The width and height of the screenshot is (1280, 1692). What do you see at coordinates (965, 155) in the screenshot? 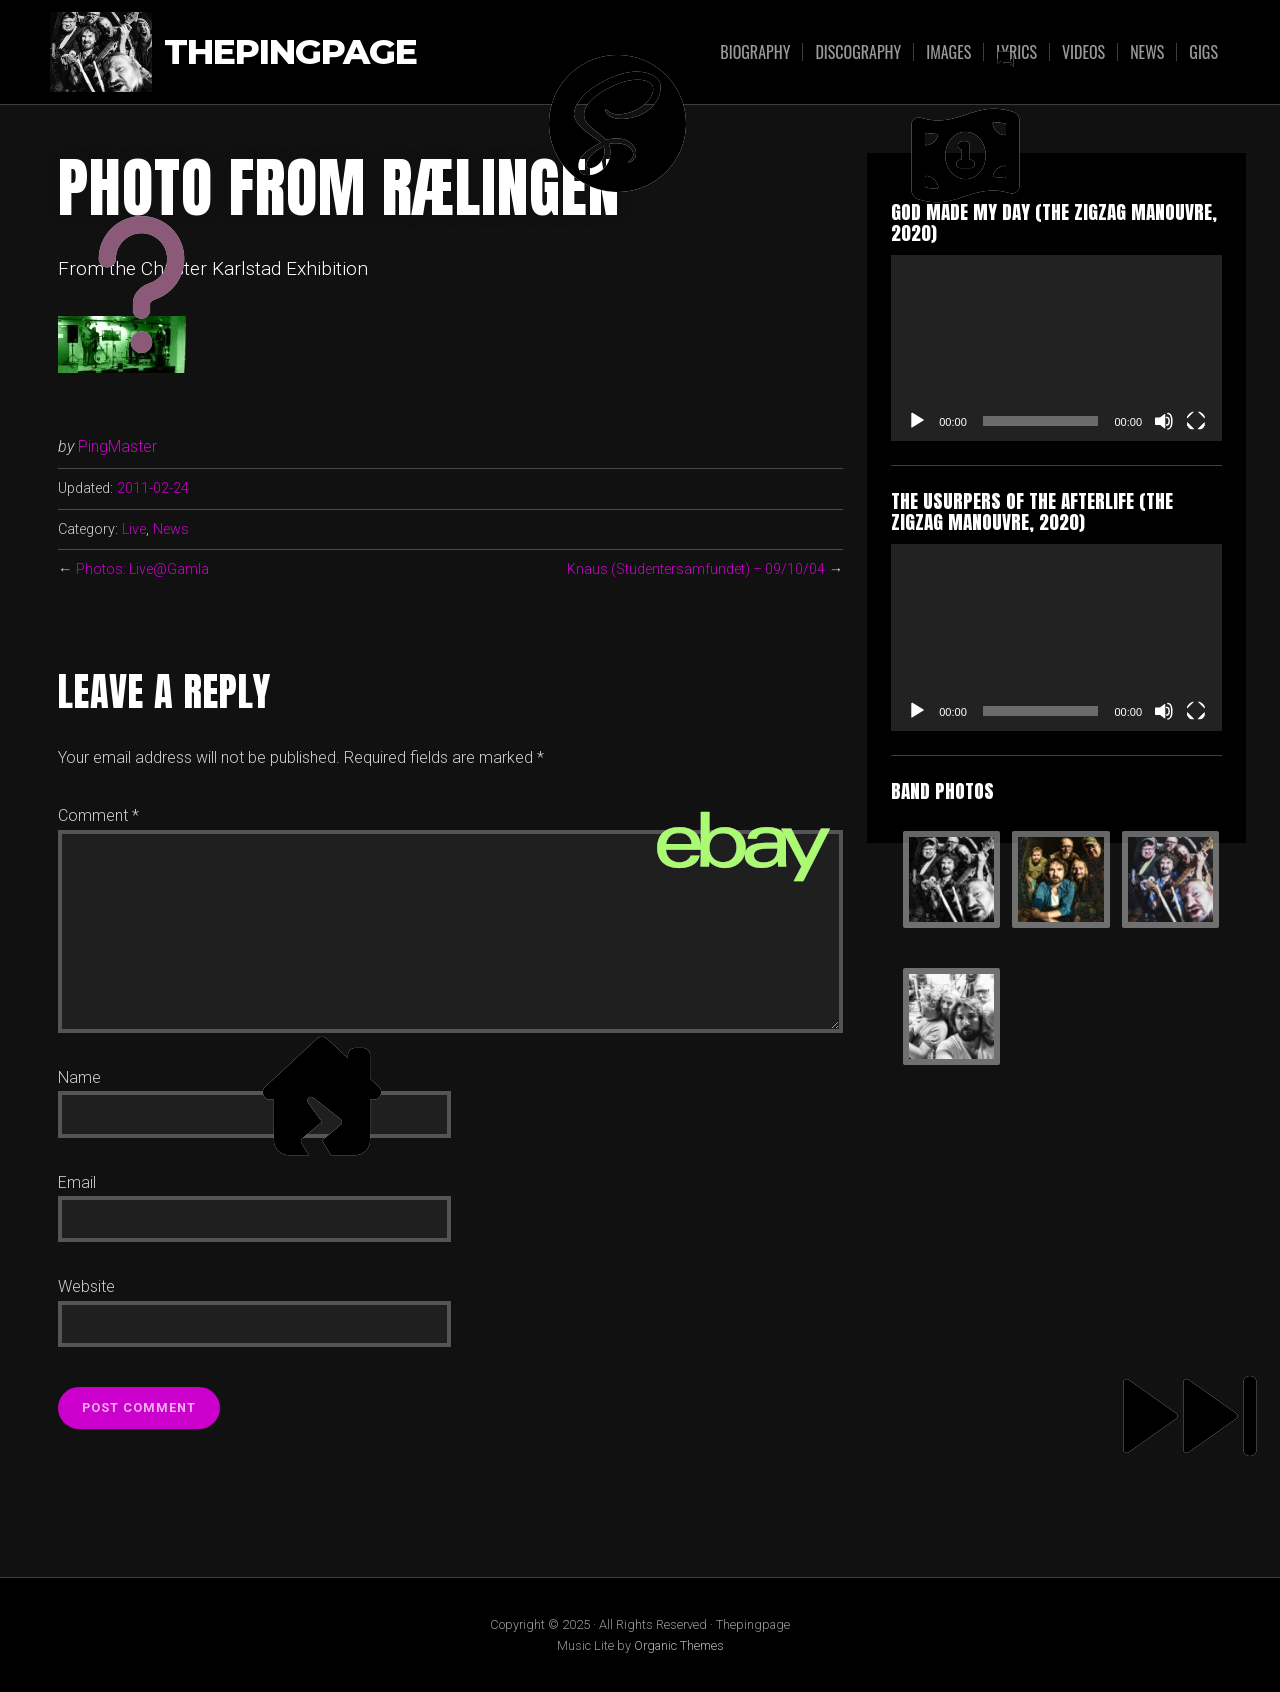
I see `view payment or transaction details` at bounding box center [965, 155].